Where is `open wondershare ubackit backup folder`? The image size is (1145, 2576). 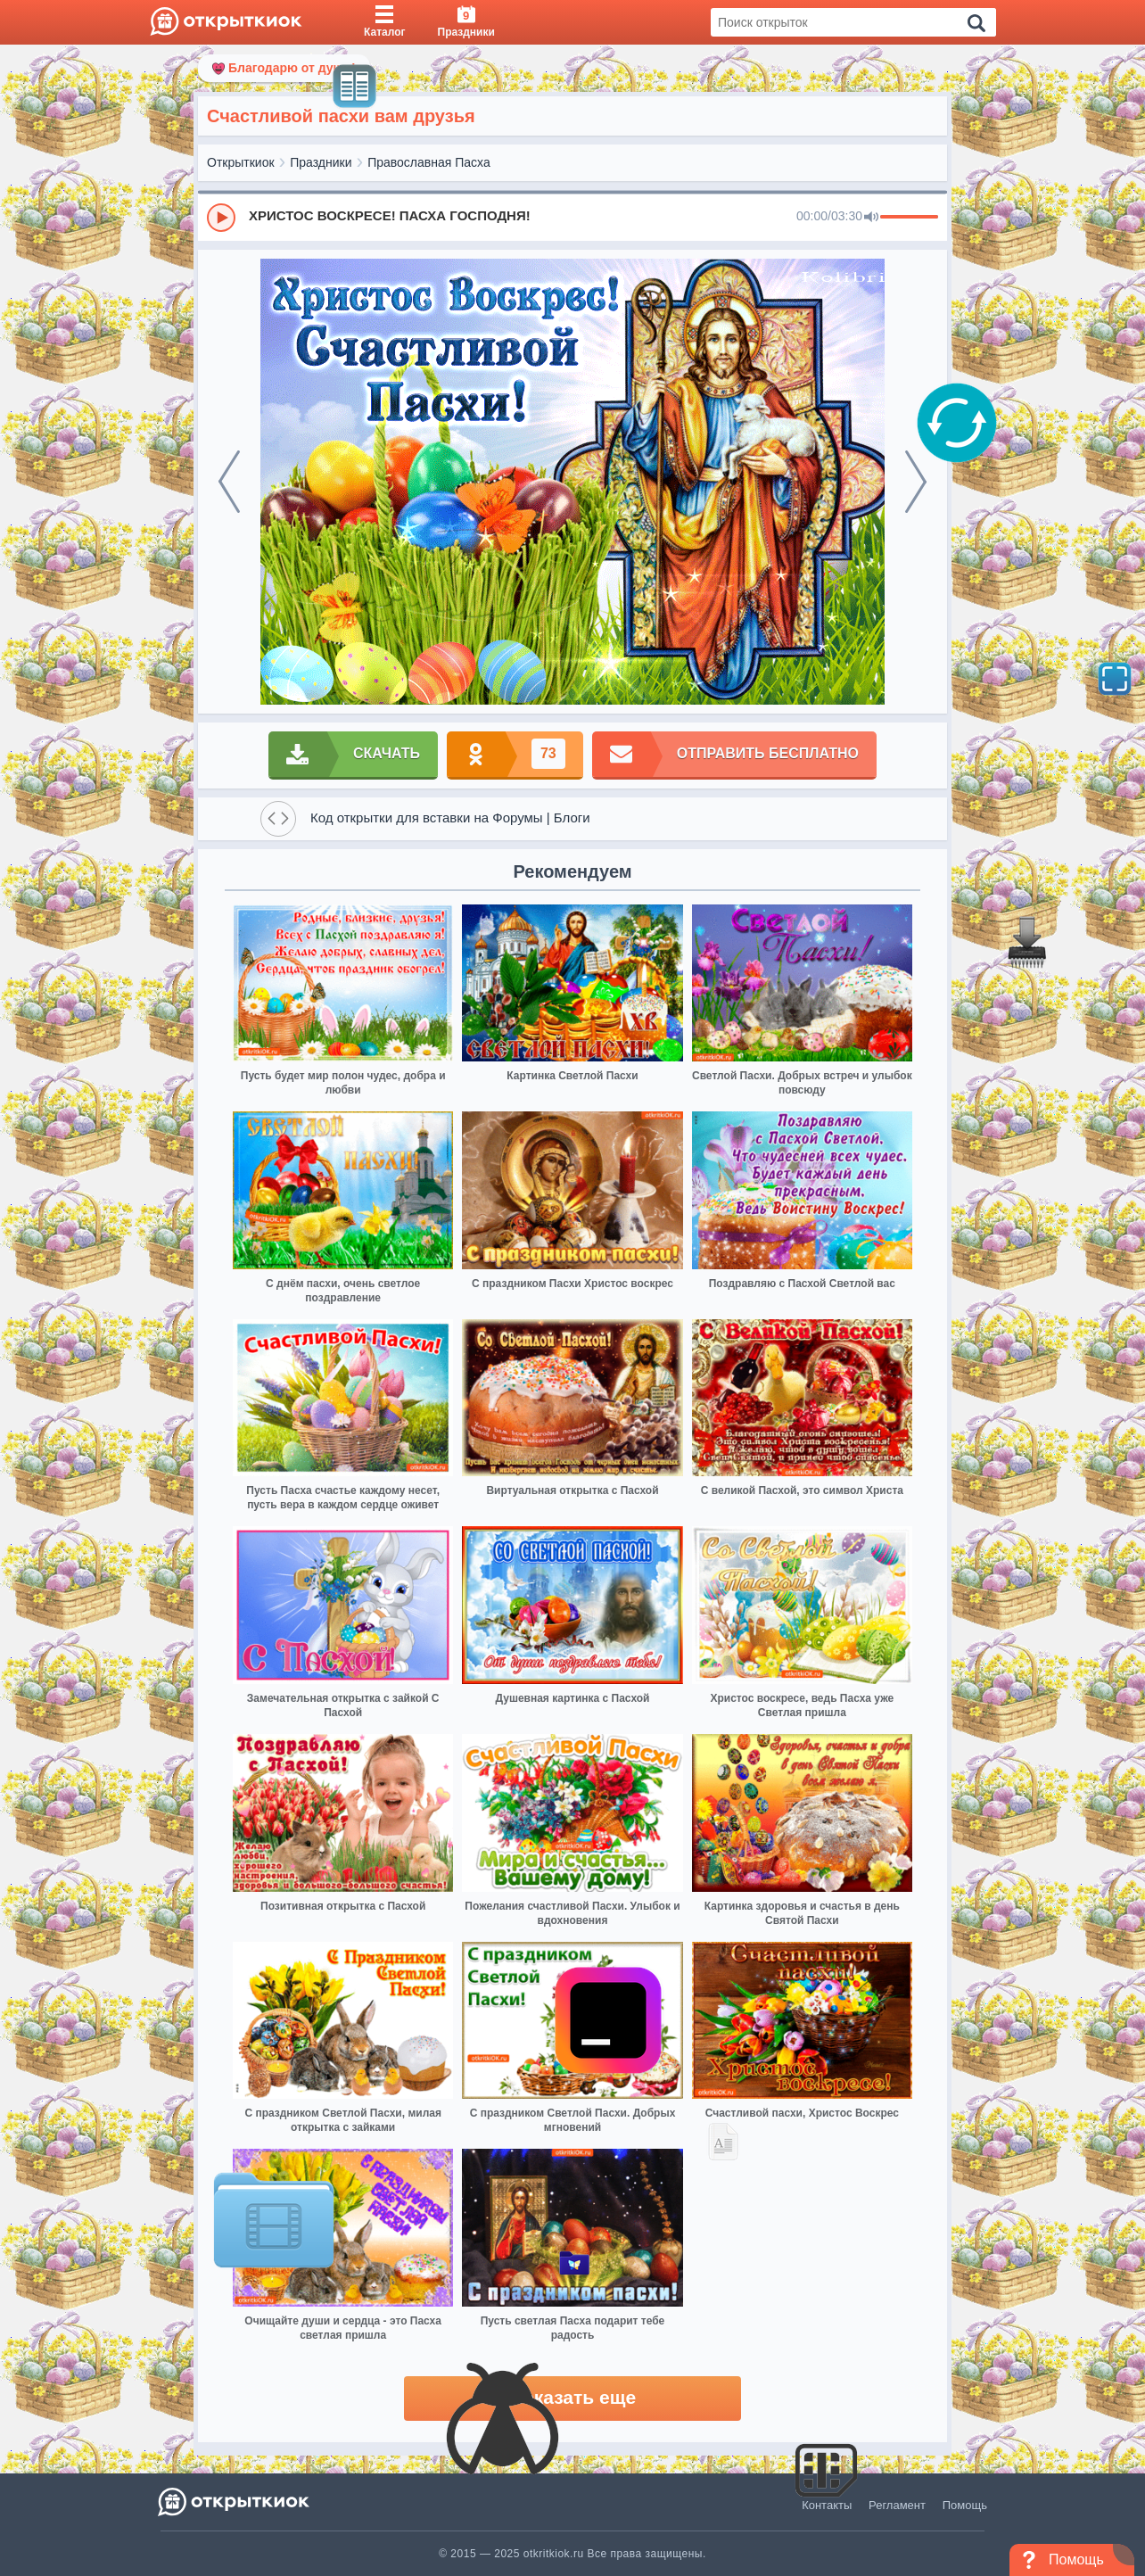 open wondershare ubackit backup folder is located at coordinates (574, 2264).